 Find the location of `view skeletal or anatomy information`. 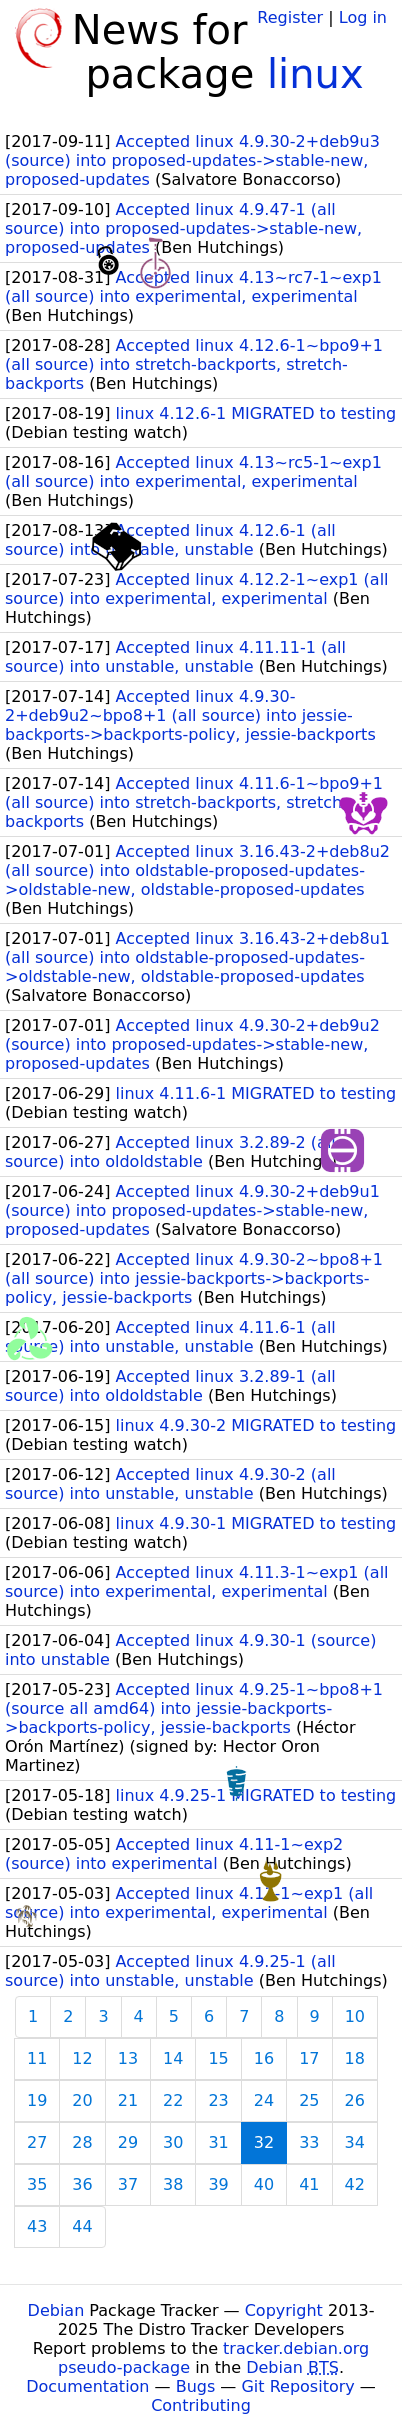

view skeletal or anatomy information is located at coordinates (363, 815).